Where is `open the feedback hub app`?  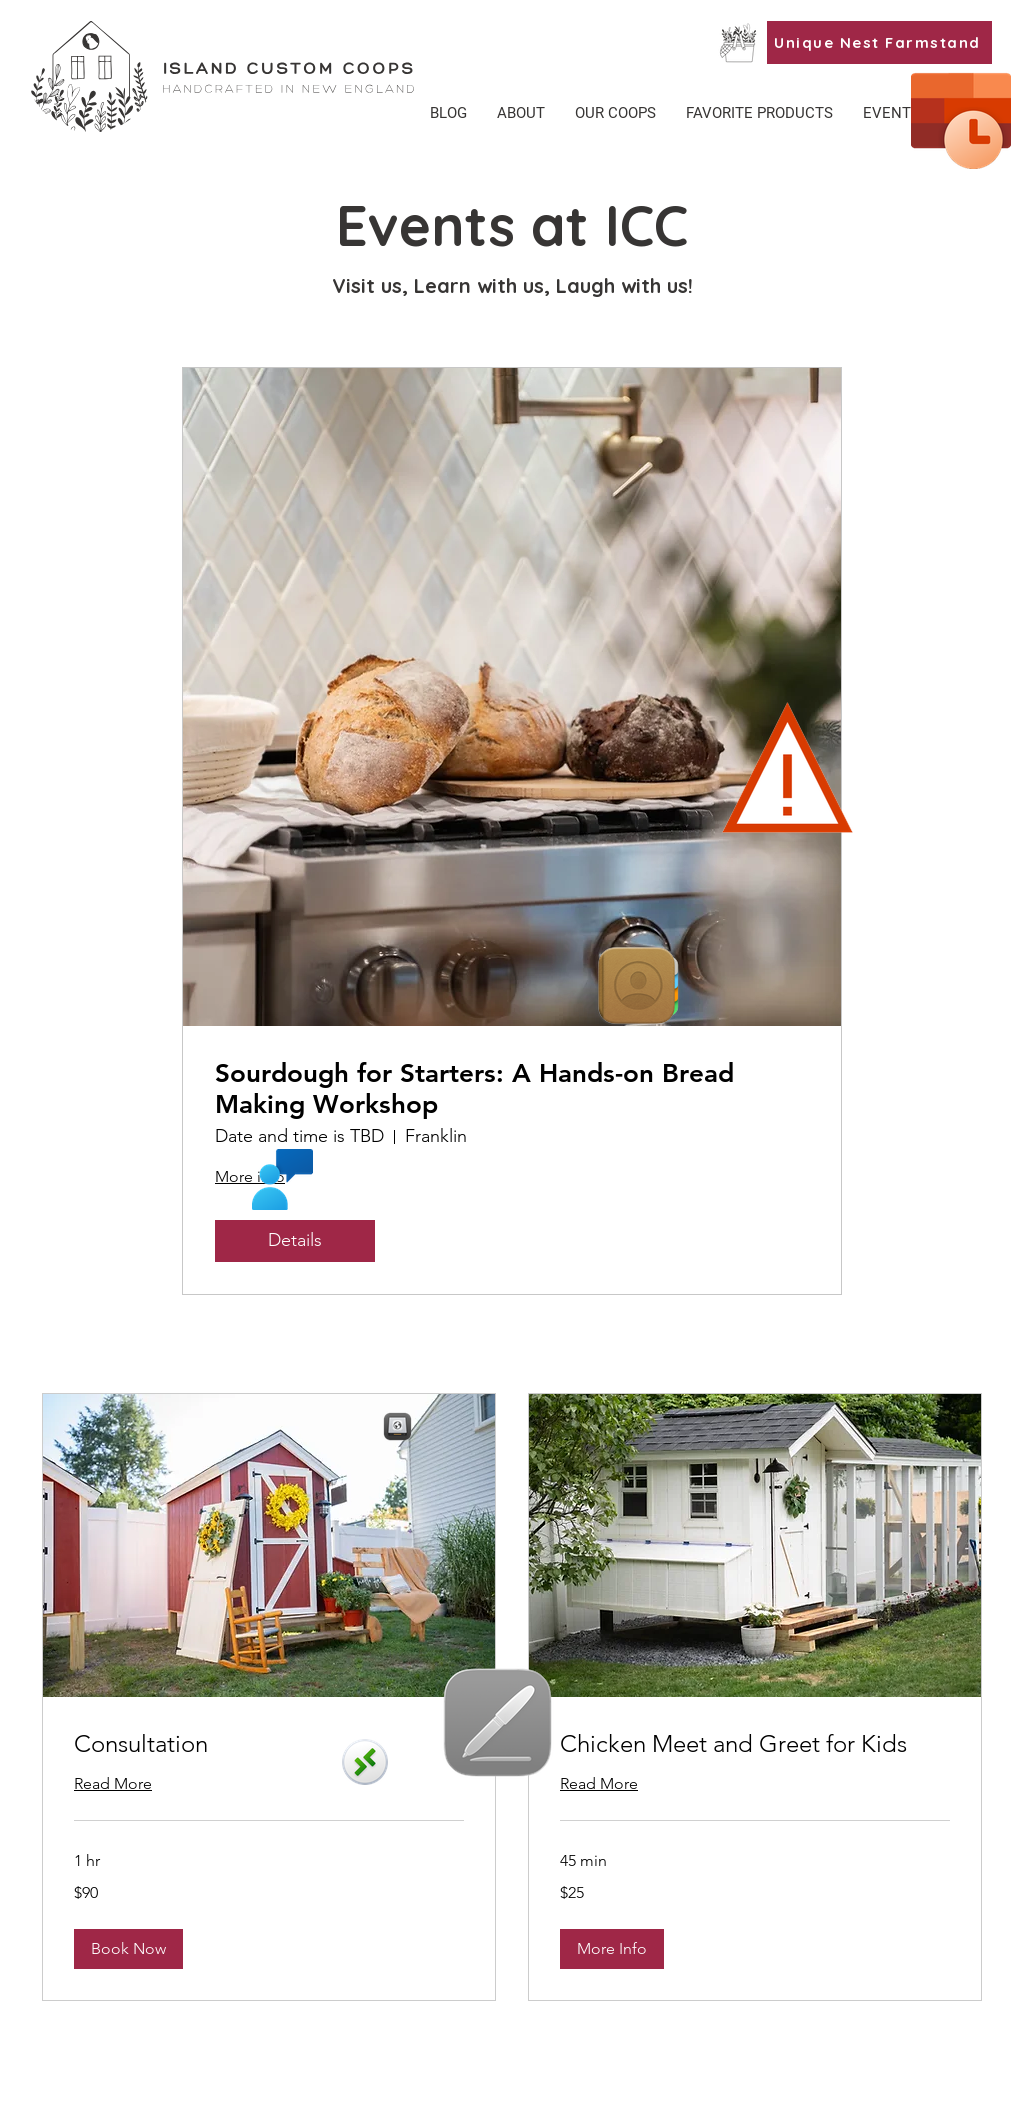
open the feedback hub app is located at coordinates (282, 1179).